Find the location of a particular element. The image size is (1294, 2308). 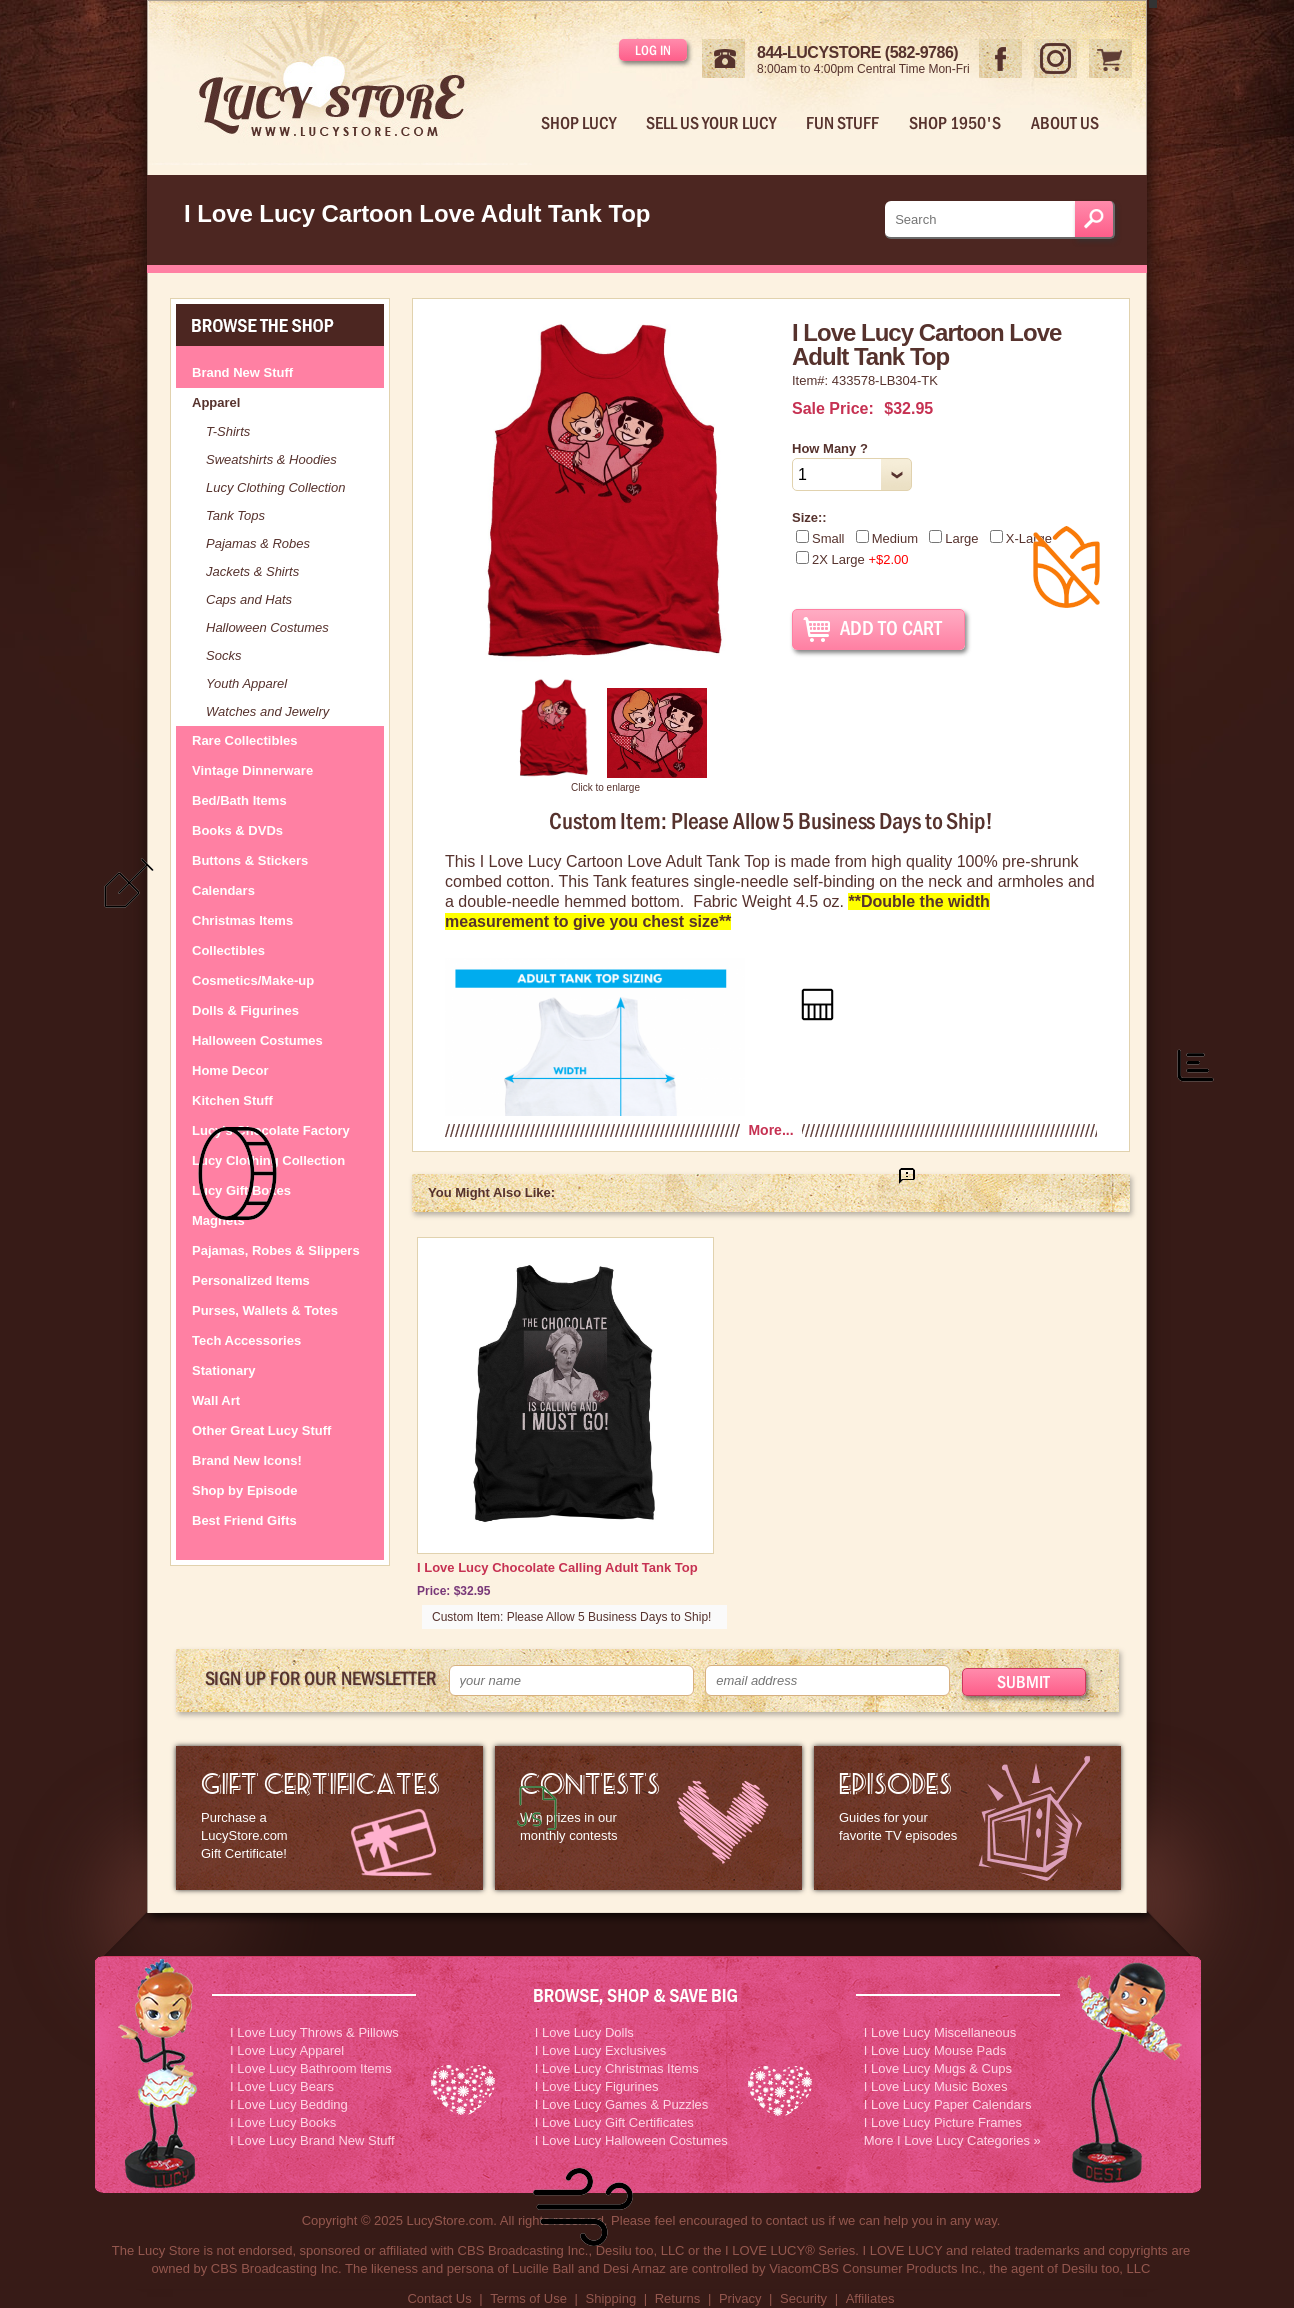

toggle bottom panel visibility is located at coordinates (817, 1004).